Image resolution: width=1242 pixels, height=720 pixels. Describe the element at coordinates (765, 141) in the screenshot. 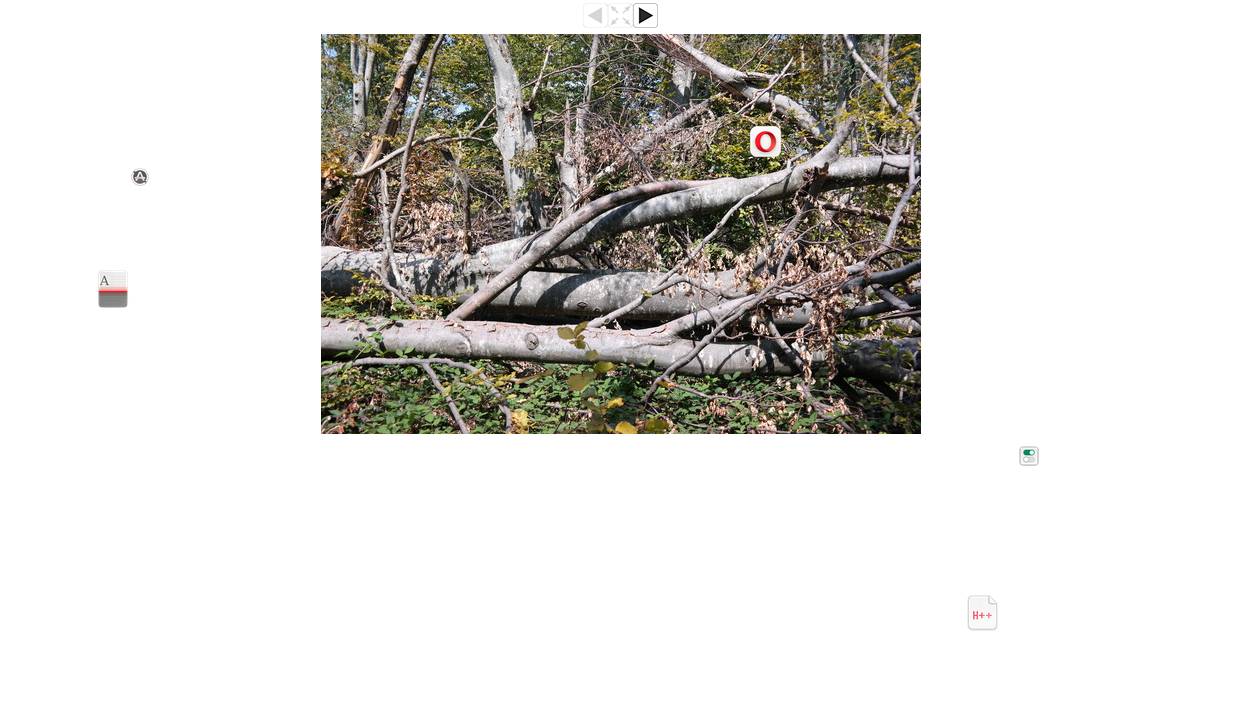

I see `open the opera web browser` at that location.